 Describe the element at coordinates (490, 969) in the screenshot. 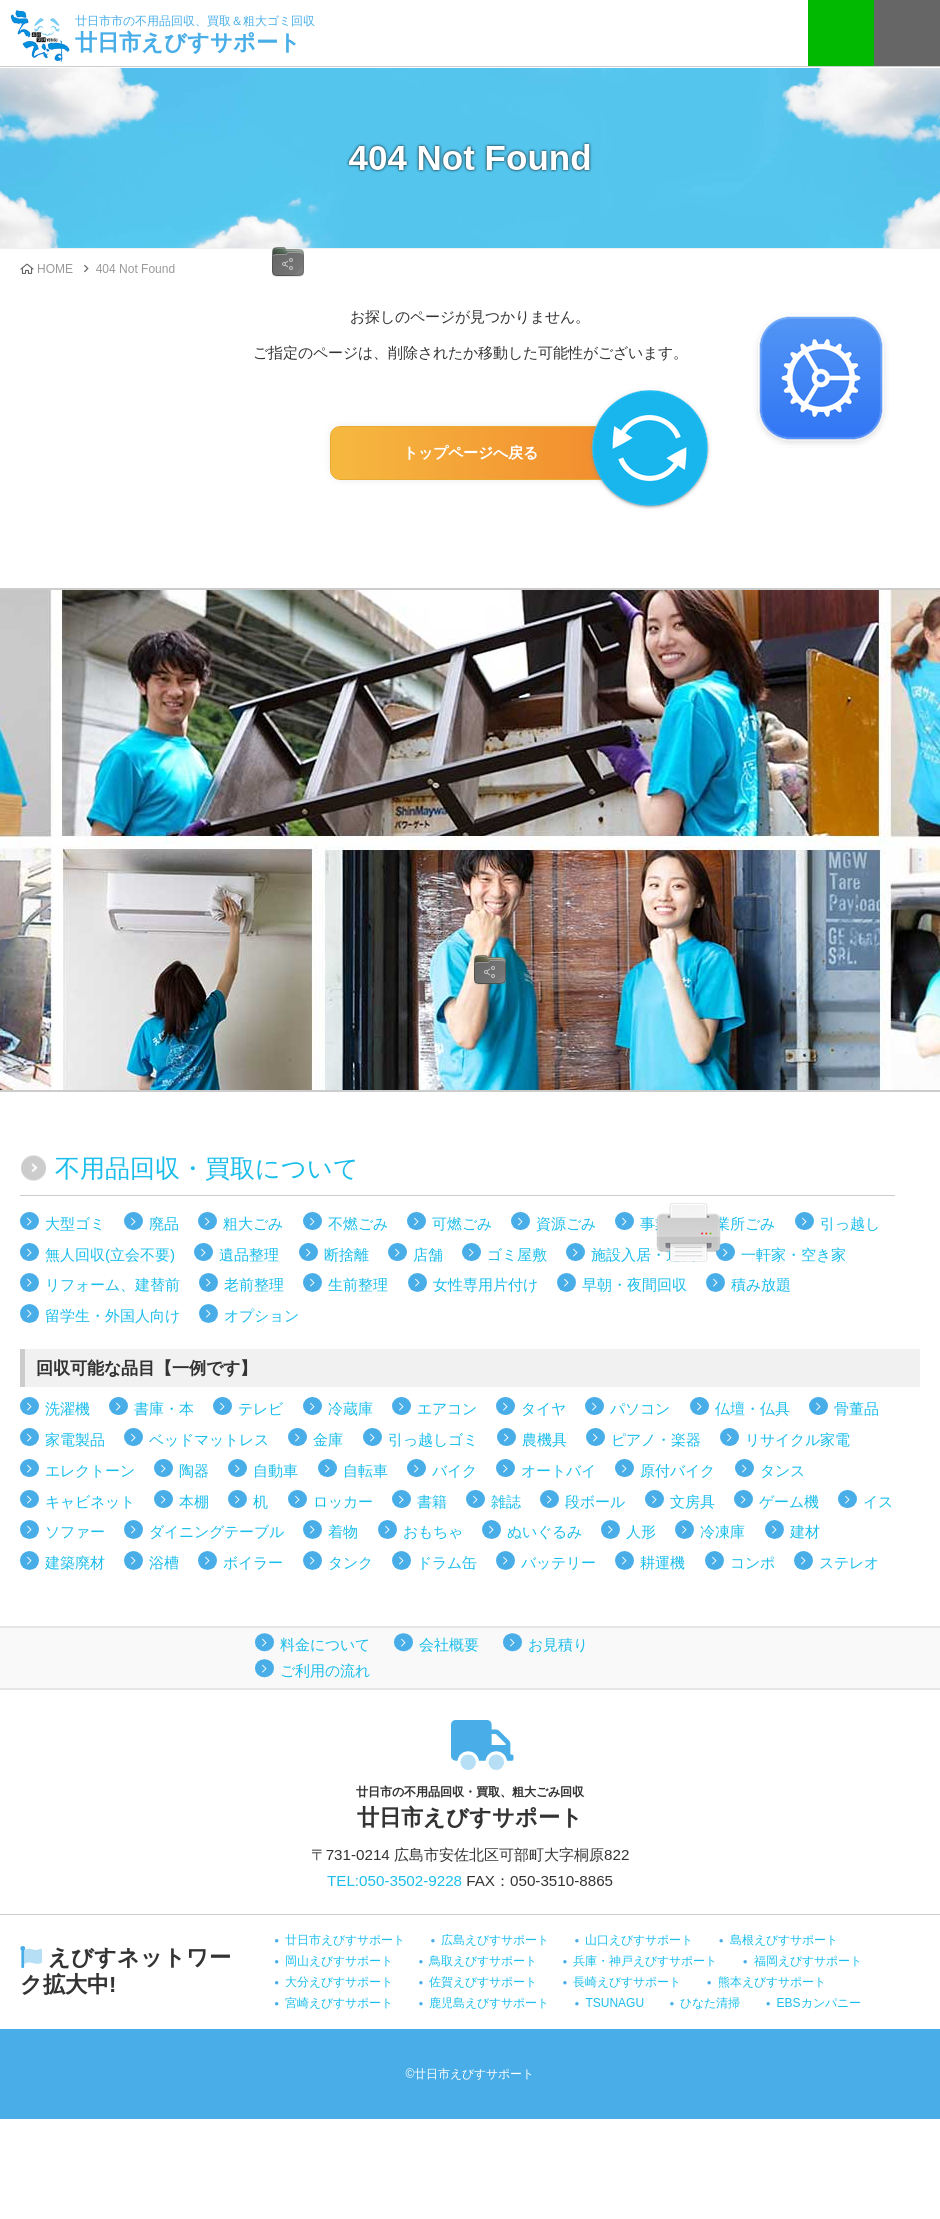

I see `open public shared folder` at that location.